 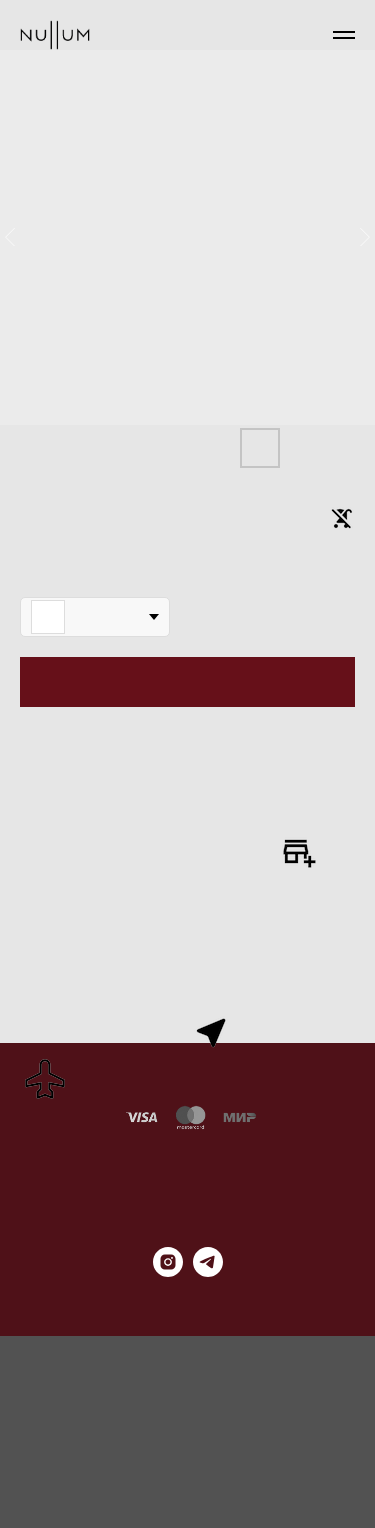 I want to click on indicates strollers are not permitted in this area, so click(x=342, y=518).